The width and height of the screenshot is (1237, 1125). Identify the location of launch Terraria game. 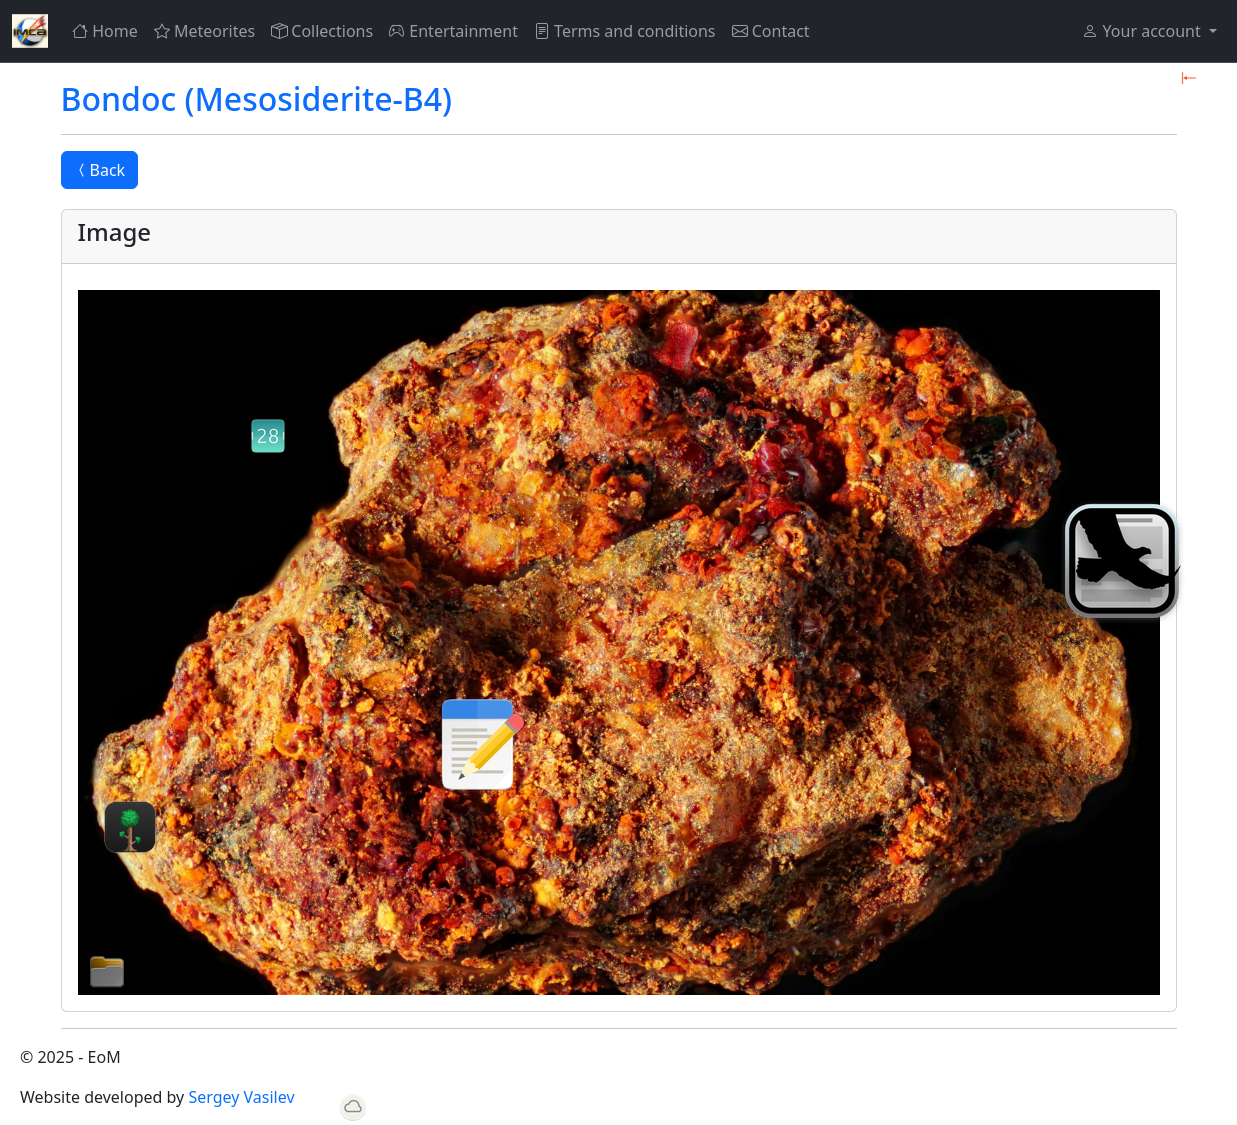
(130, 827).